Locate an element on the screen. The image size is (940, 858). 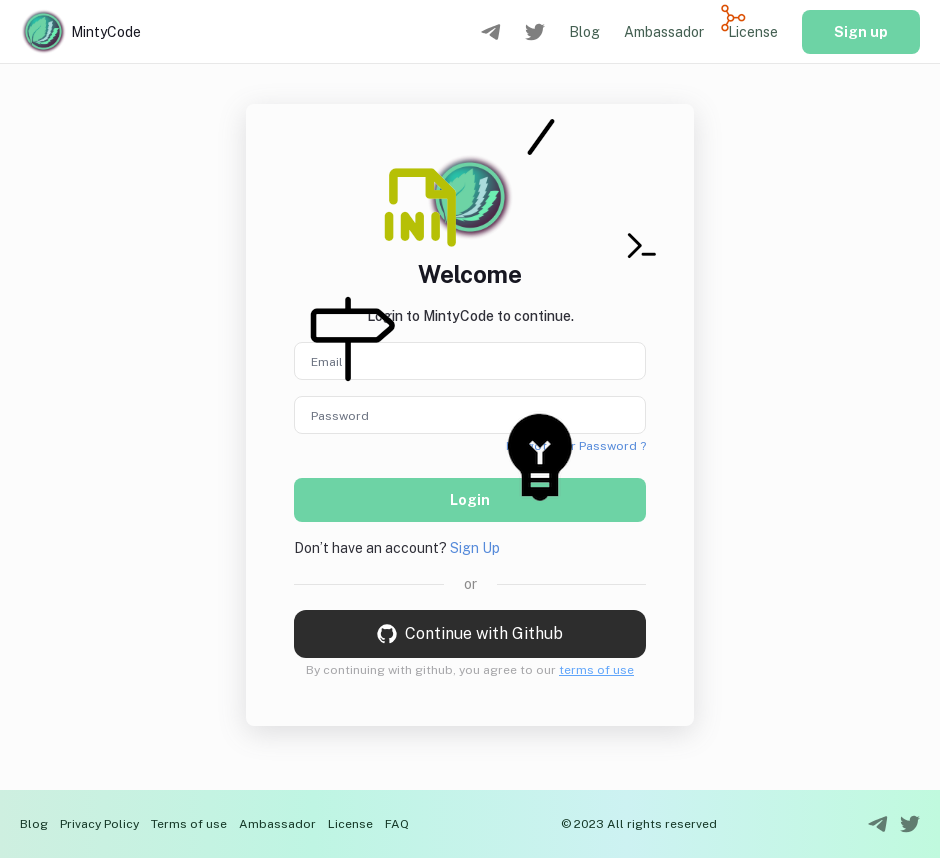
indicates a disabled or unavailable feature is located at coordinates (541, 137).